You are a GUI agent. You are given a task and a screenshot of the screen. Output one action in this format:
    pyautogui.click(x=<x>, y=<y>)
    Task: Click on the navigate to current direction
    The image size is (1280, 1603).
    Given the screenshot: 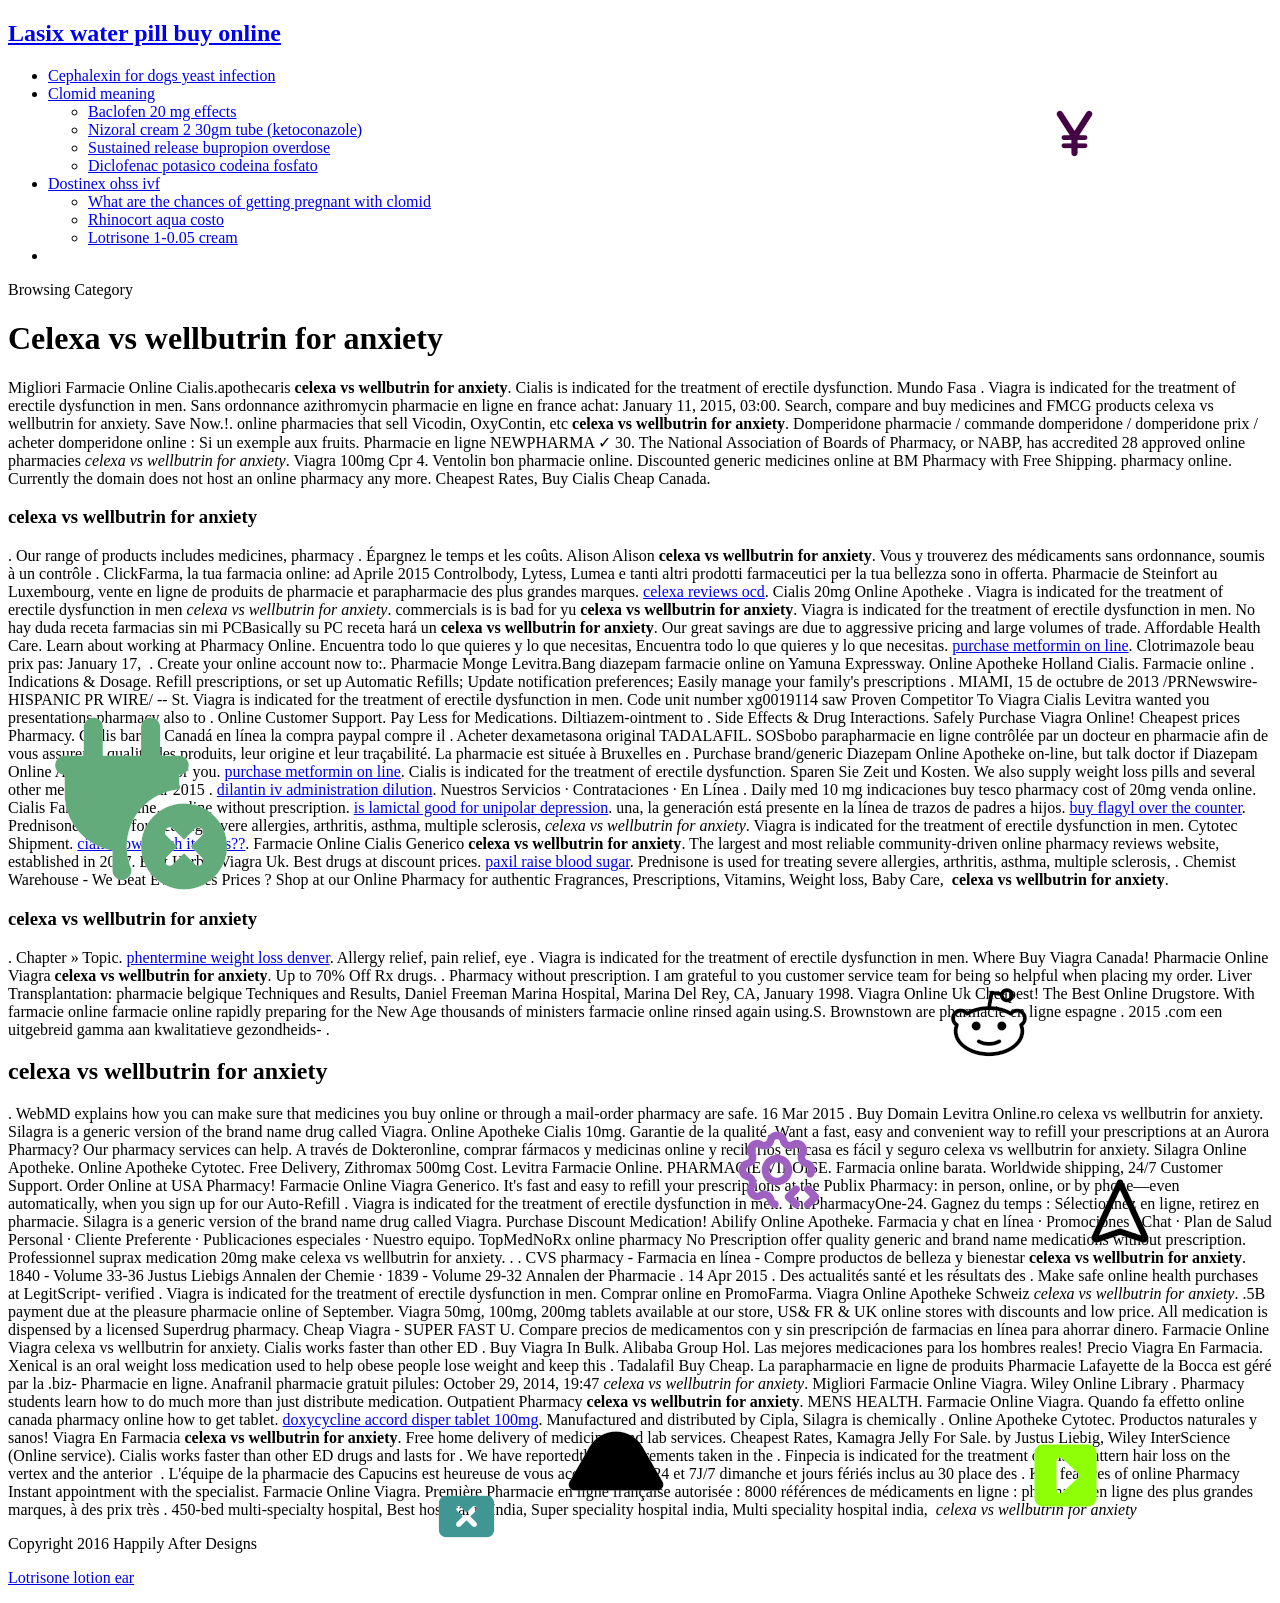 What is the action you would take?
    pyautogui.click(x=1120, y=1211)
    